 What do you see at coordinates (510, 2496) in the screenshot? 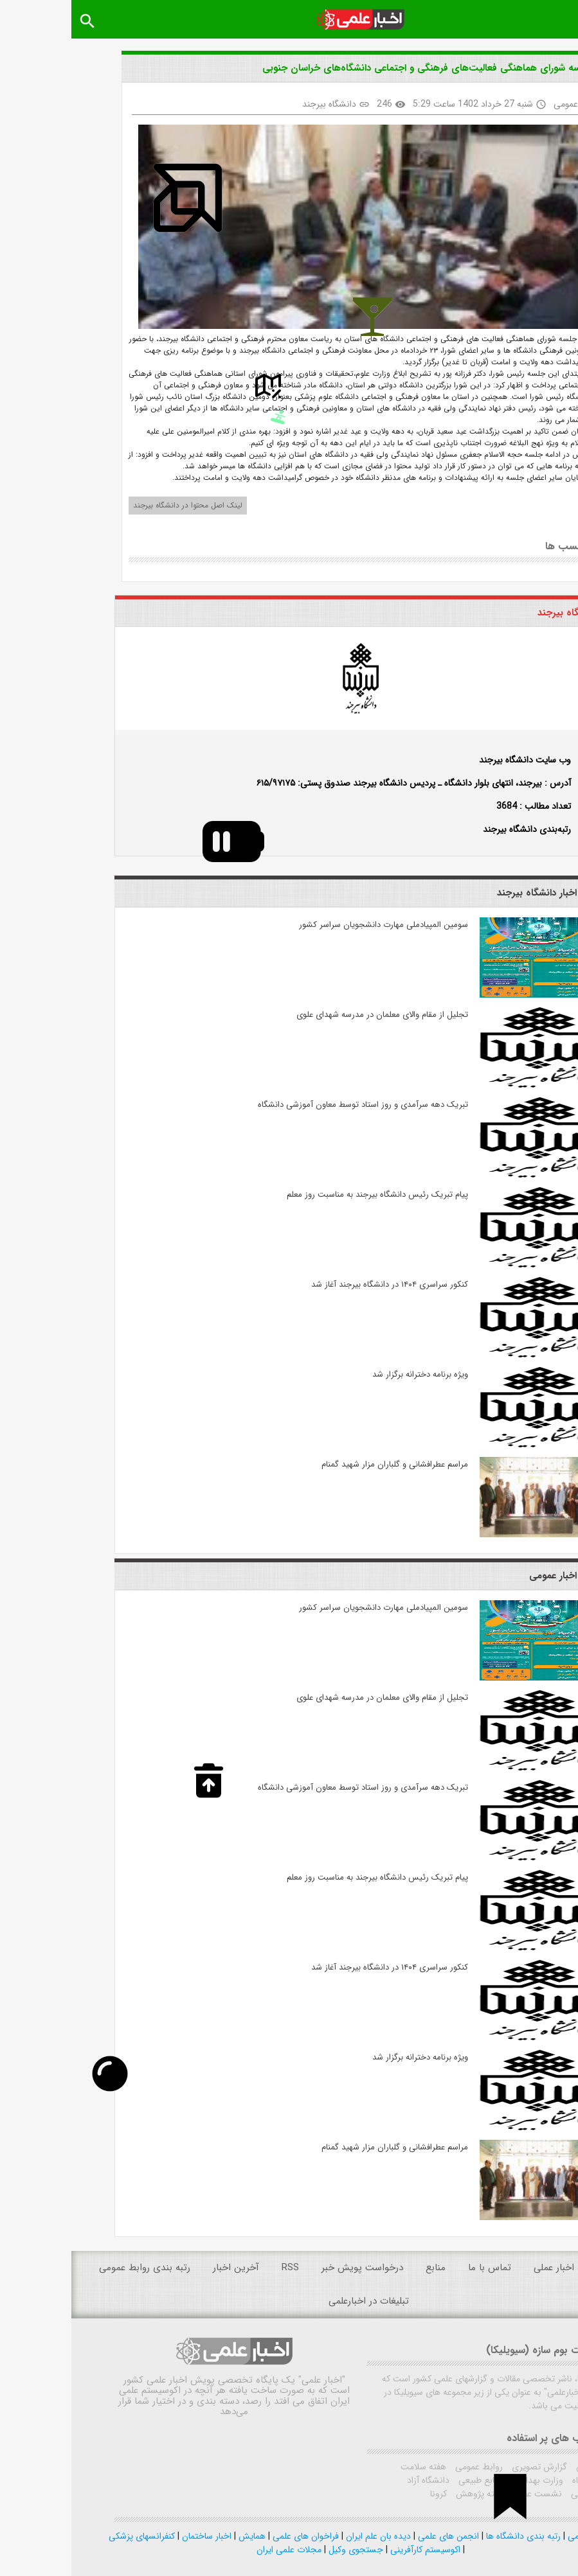
I see `save this item for later` at bounding box center [510, 2496].